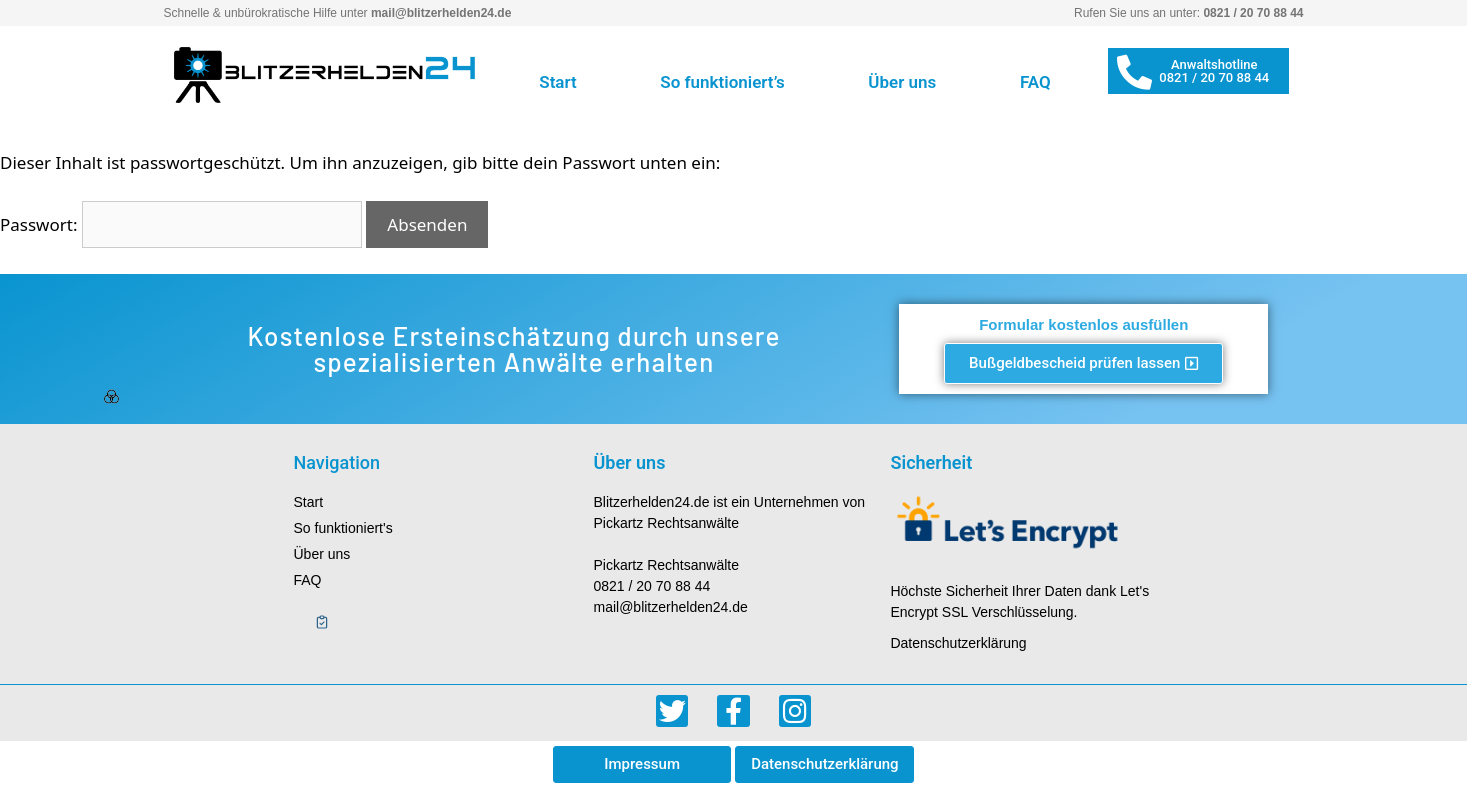 Image resolution: width=1467 pixels, height=788 pixels. Describe the element at coordinates (111, 396) in the screenshot. I see `adjust color filter settings` at that location.